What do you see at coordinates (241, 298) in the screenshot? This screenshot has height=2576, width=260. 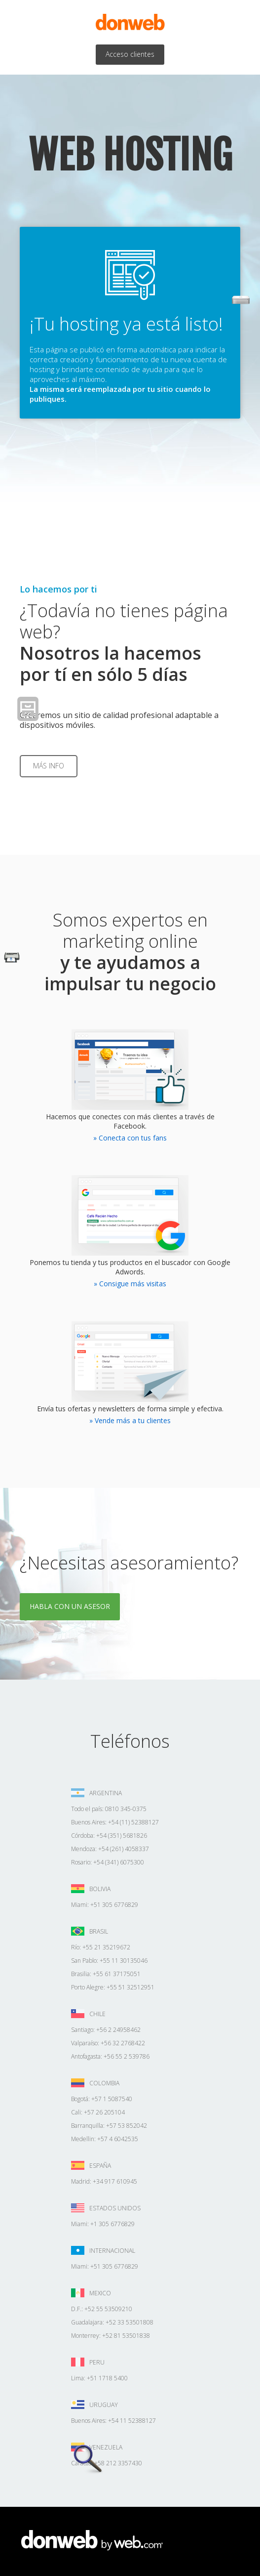 I see `represents a mac mini device in system settings` at bounding box center [241, 298].